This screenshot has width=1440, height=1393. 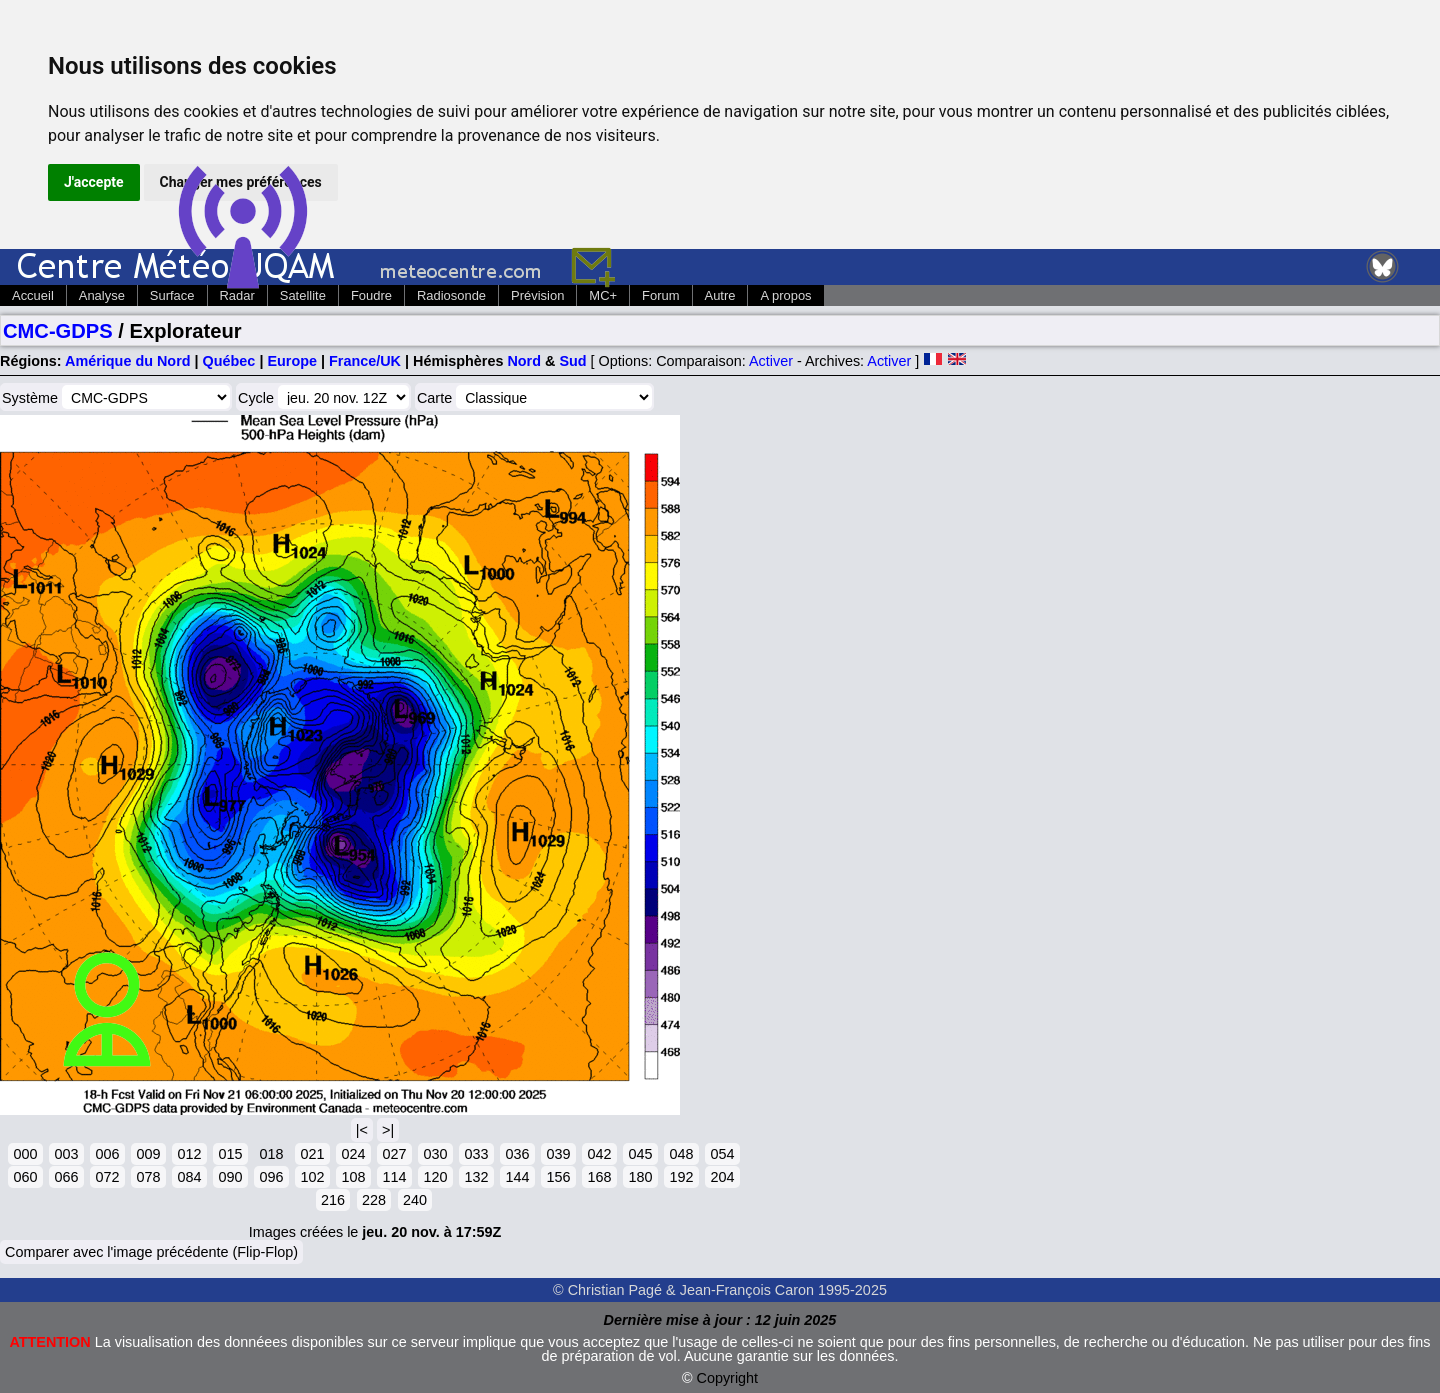 I want to click on view your profile, so click(x=107, y=1012).